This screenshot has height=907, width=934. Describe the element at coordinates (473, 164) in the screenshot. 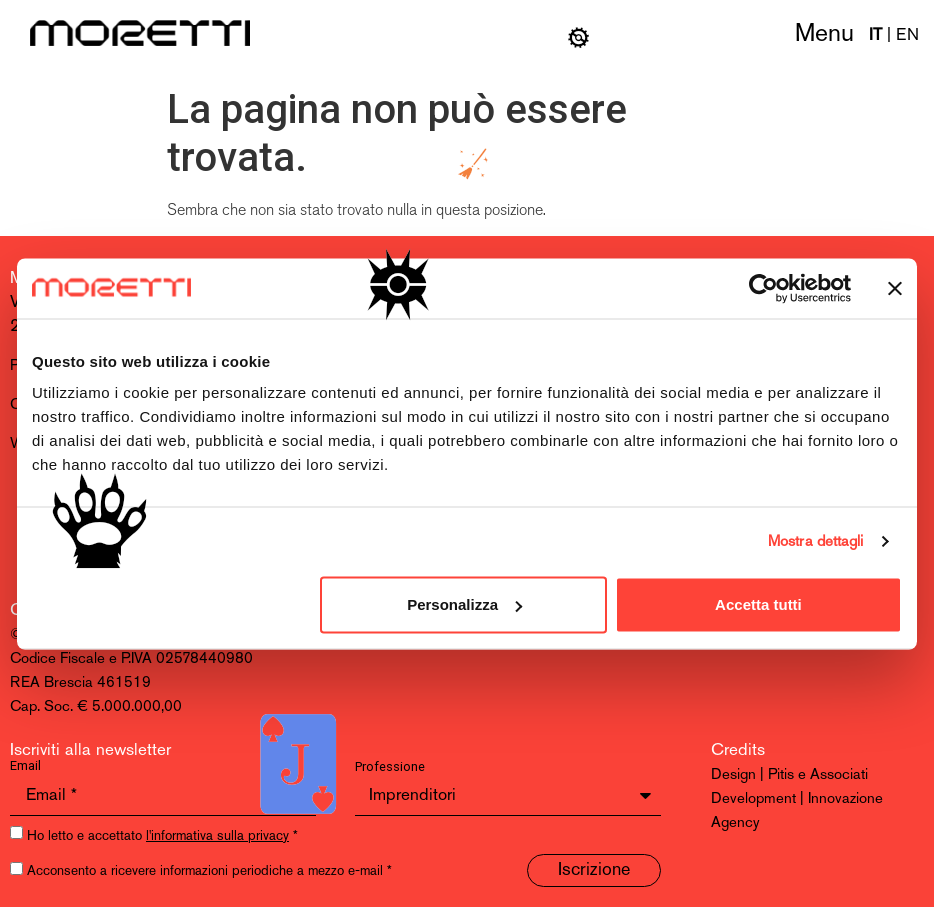

I see `cast a cleaning or sweep spell` at that location.